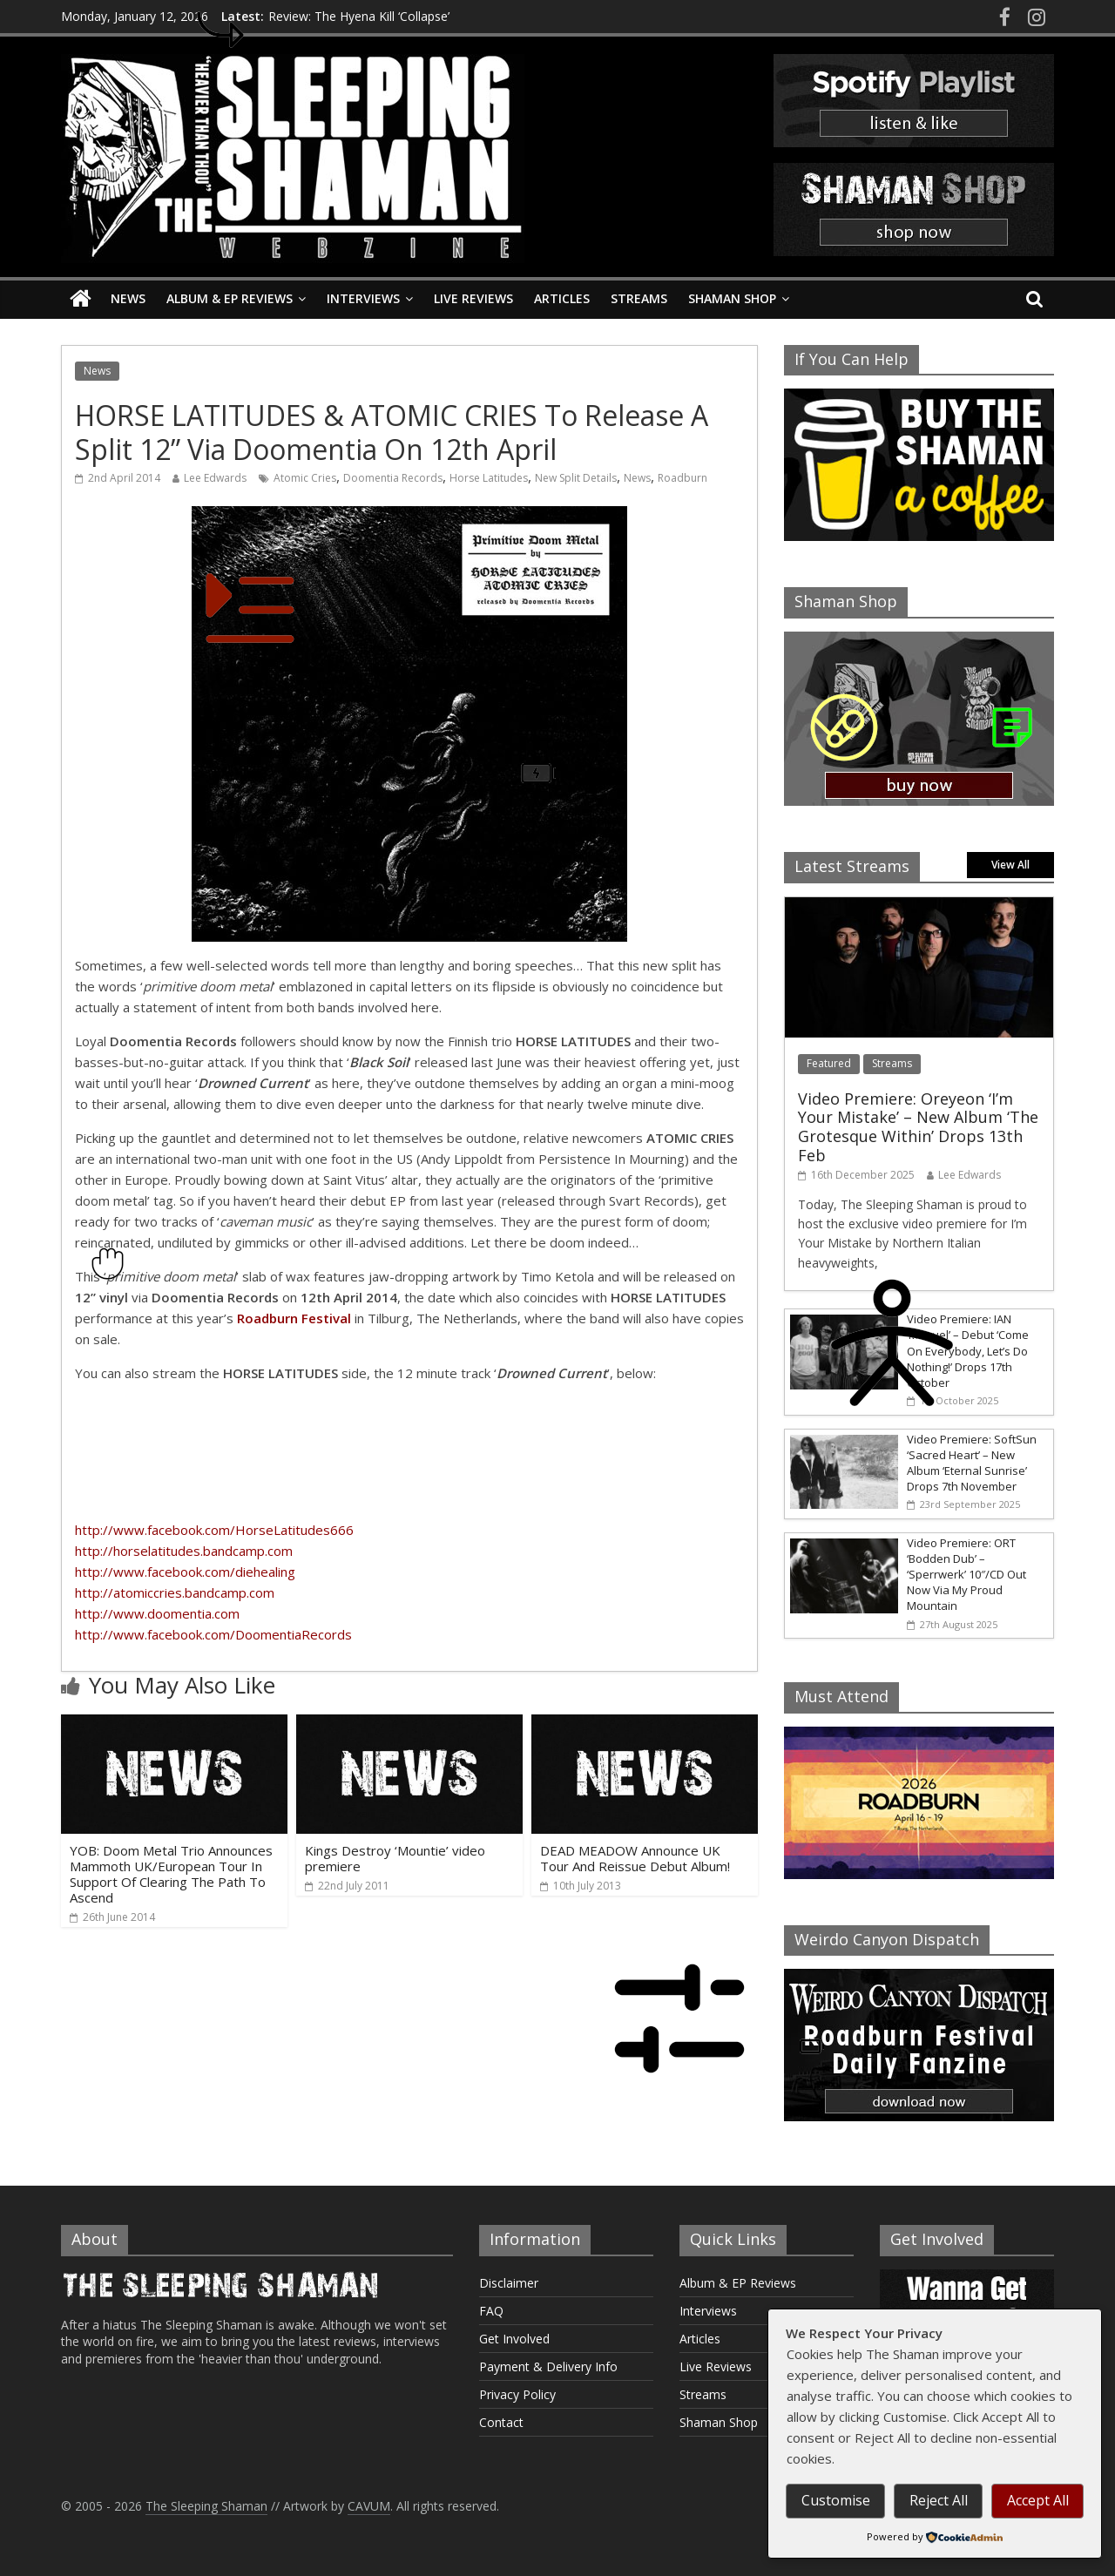  What do you see at coordinates (812, 2046) in the screenshot?
I see `indicates battery is completely drained` at bounding box center [812, 2046].